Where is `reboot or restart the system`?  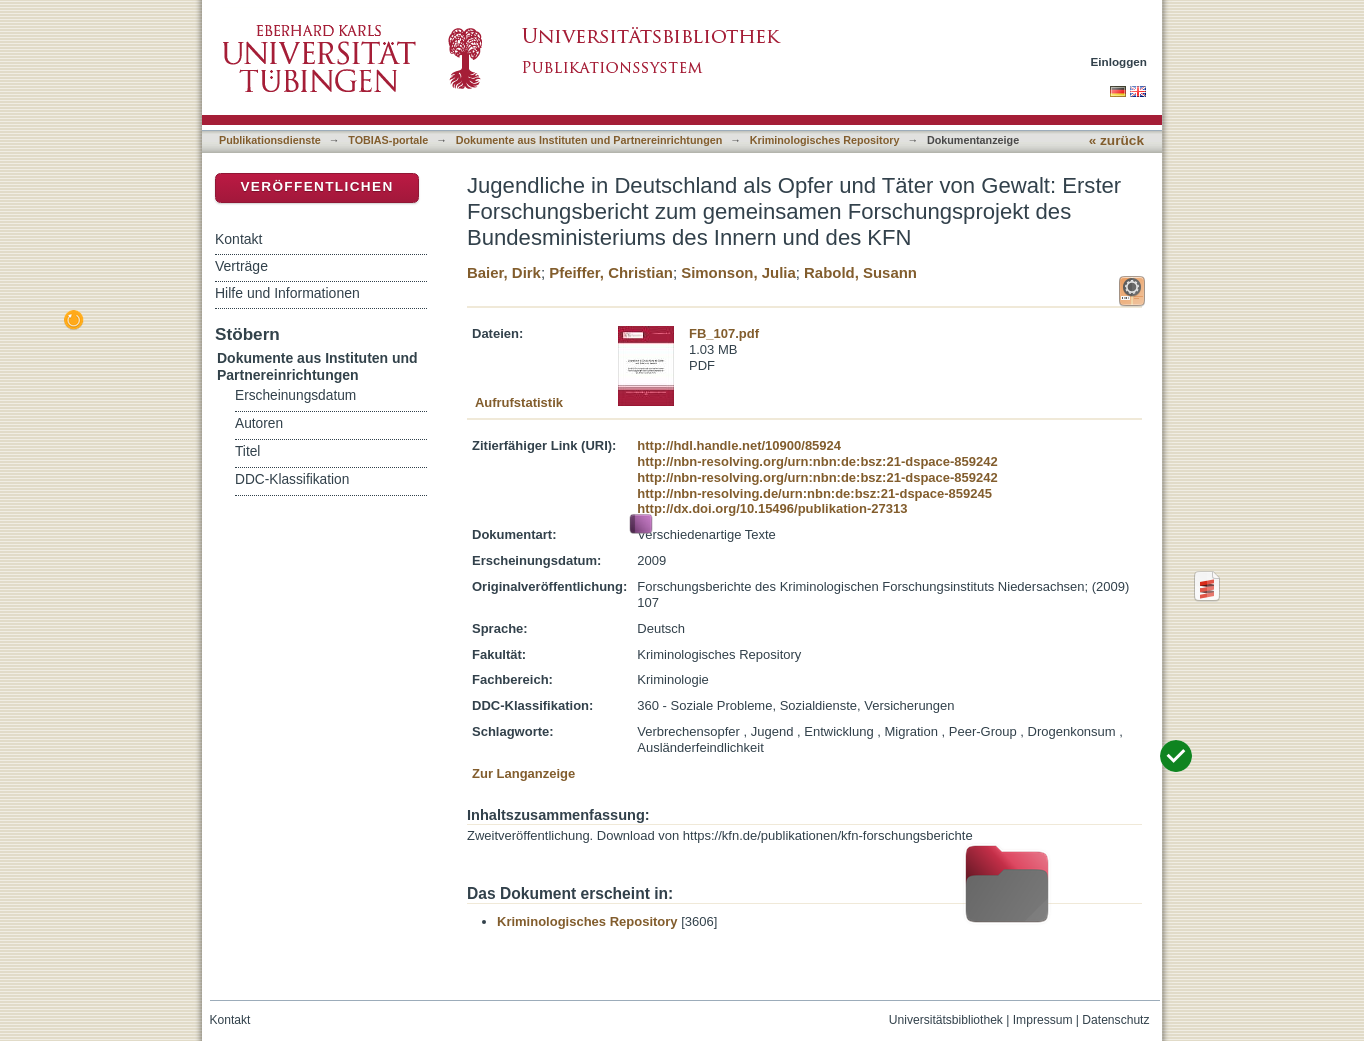 reboot or restart the system is located at coordinates (74, 320).